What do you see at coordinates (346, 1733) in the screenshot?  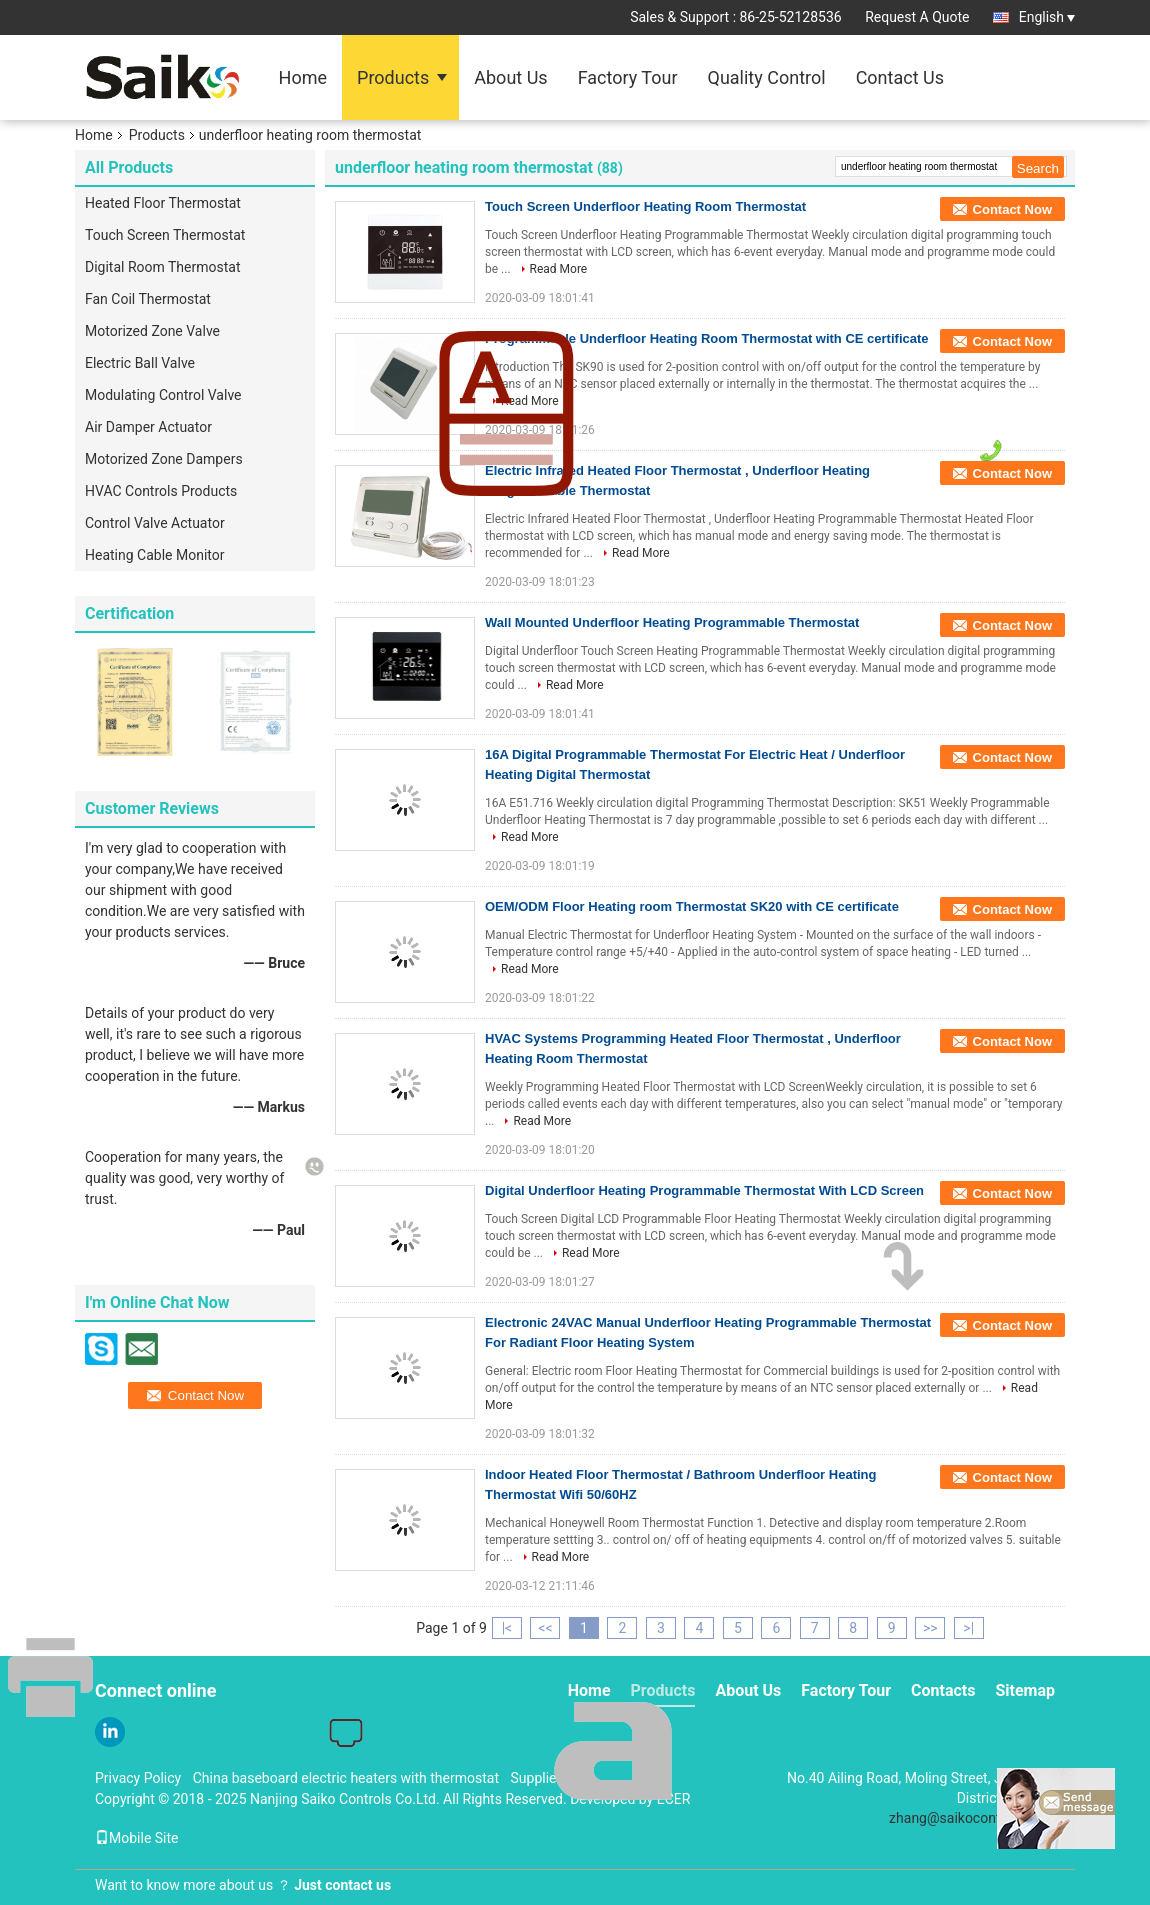 I see `access network or system preferences` at bounding box center [346, 1733].